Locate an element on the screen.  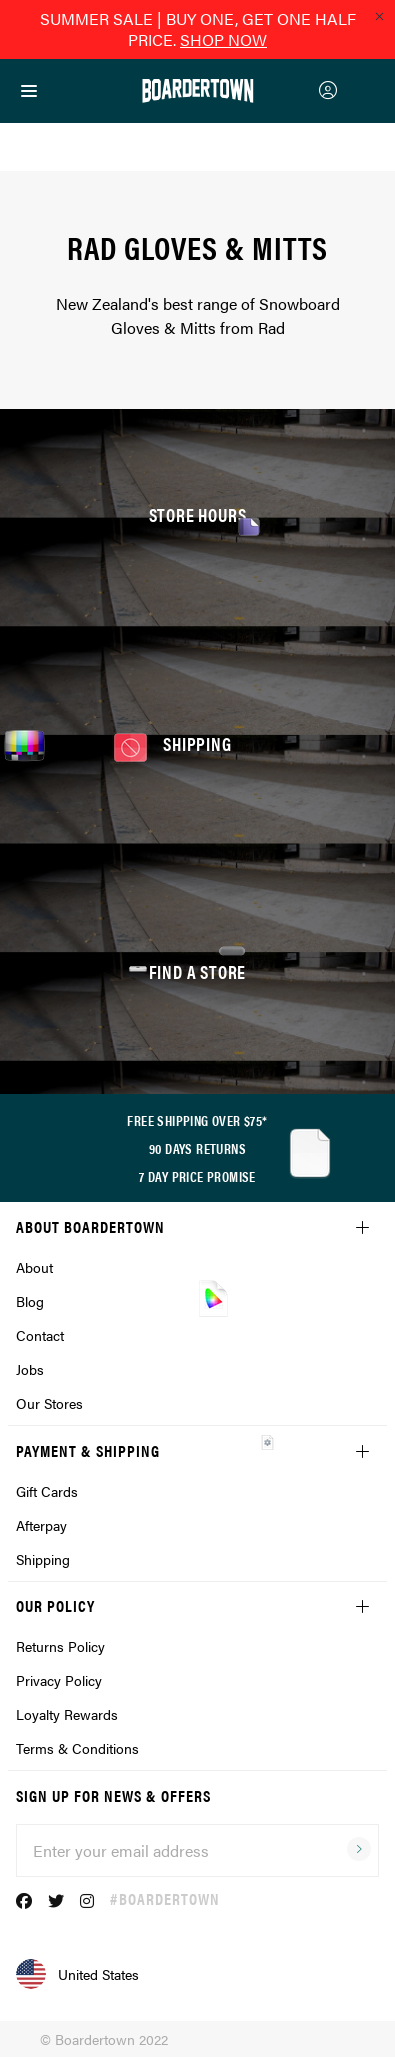
connect to a bluetooth speaker is located at coordinates (232, 951).